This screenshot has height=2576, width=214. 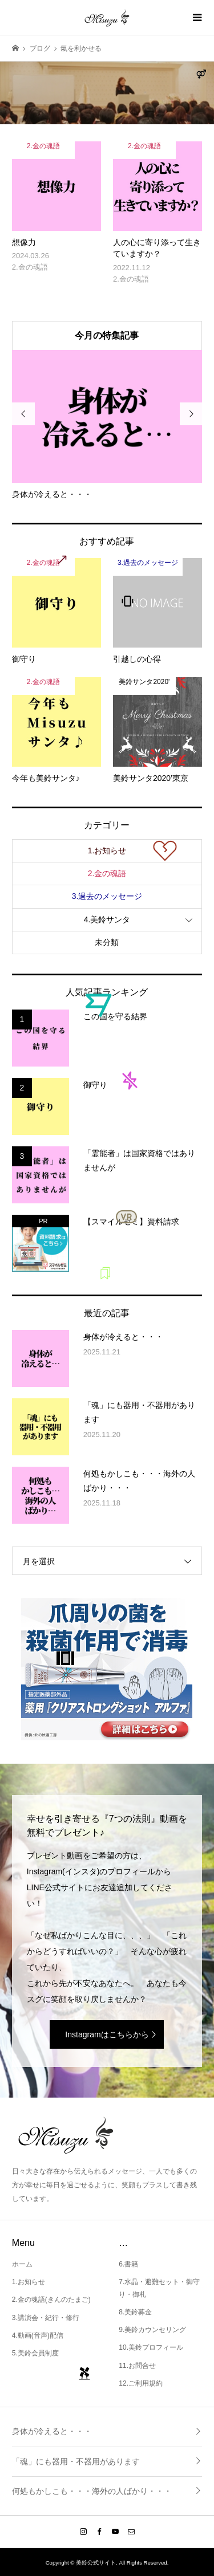 I want to click on access virtual reality mode or settings, so click(x=126, y=1216).